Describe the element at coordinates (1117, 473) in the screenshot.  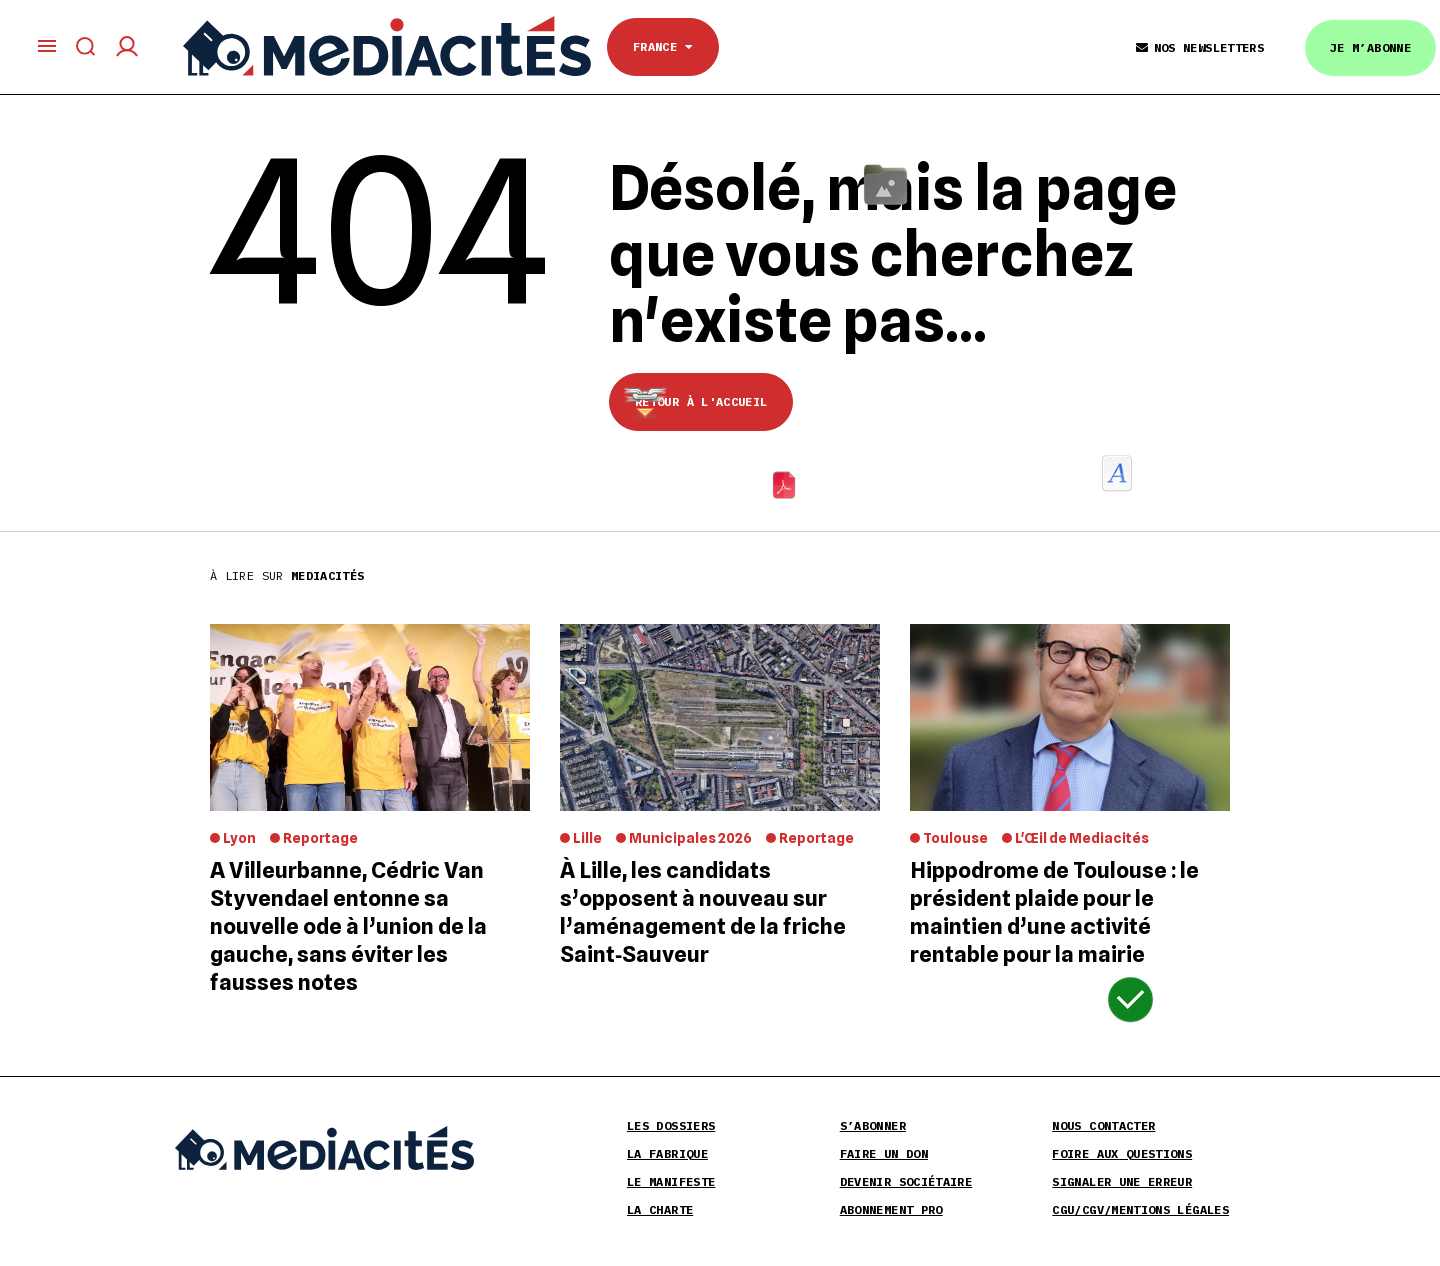
I see `open a font file` at that location.